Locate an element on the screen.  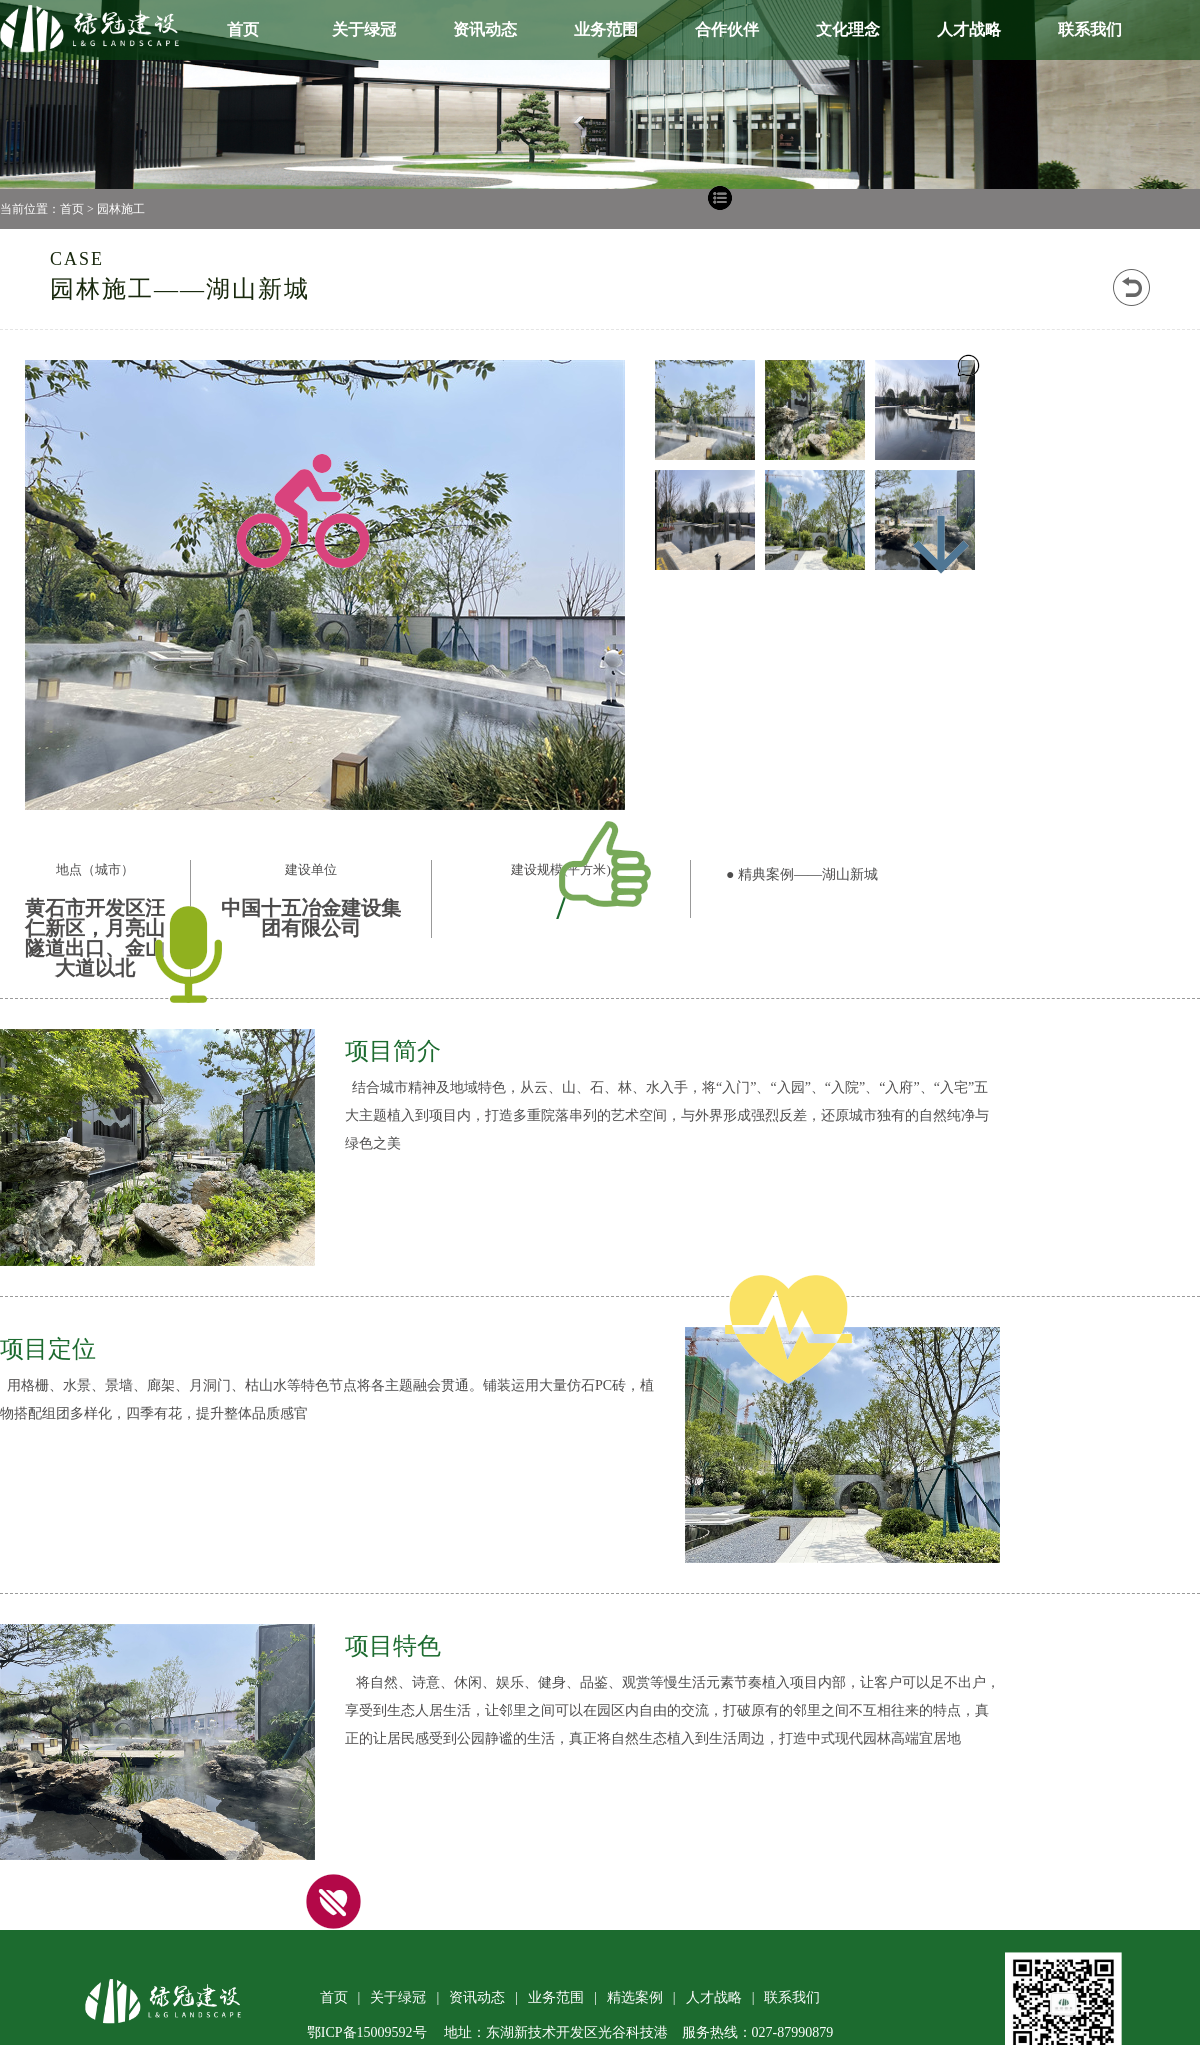
scroll down or view more content is located at coordinates (941, 544).